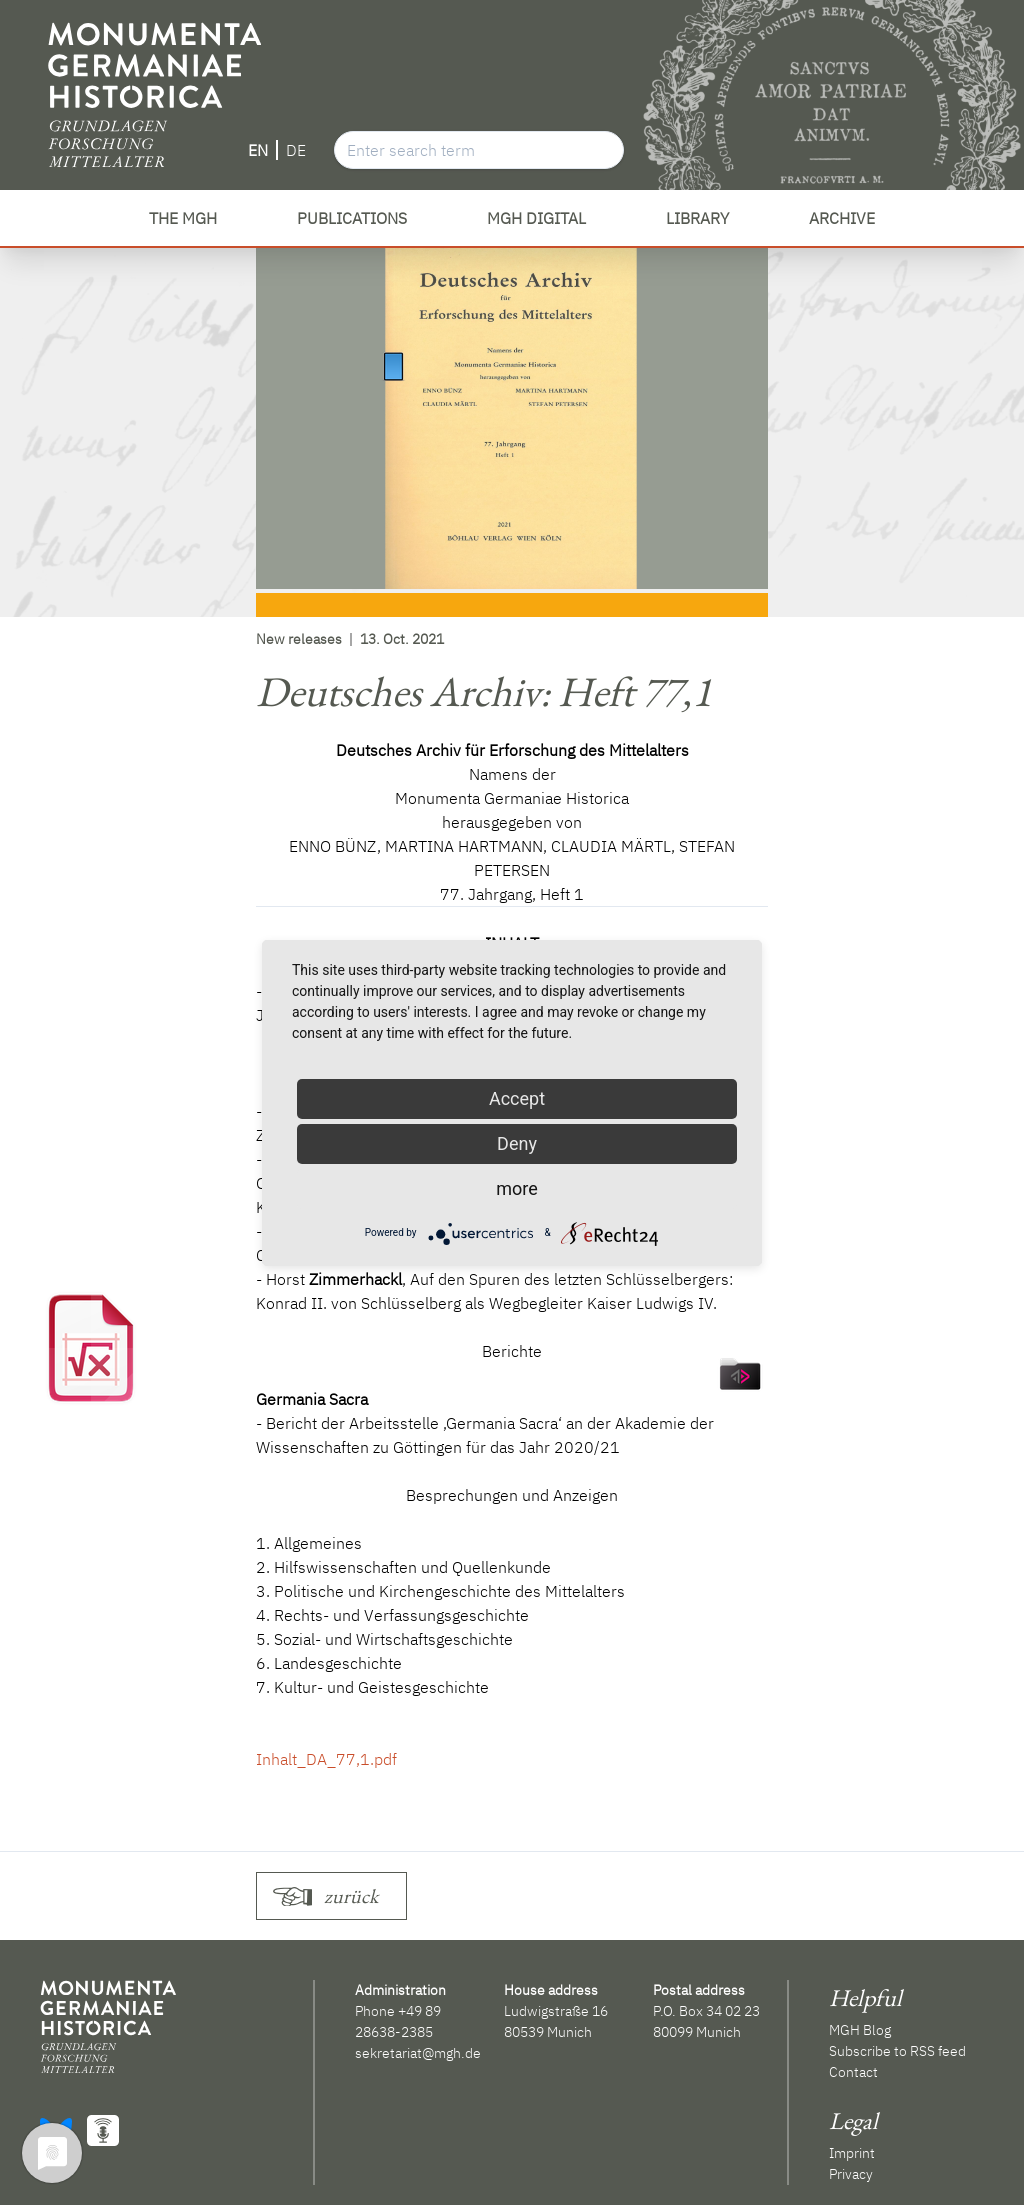  Describe the element at coordinates (740, 1375) in the screenshot. I see `folder containing ActivityPub or federated social media content` at that location.